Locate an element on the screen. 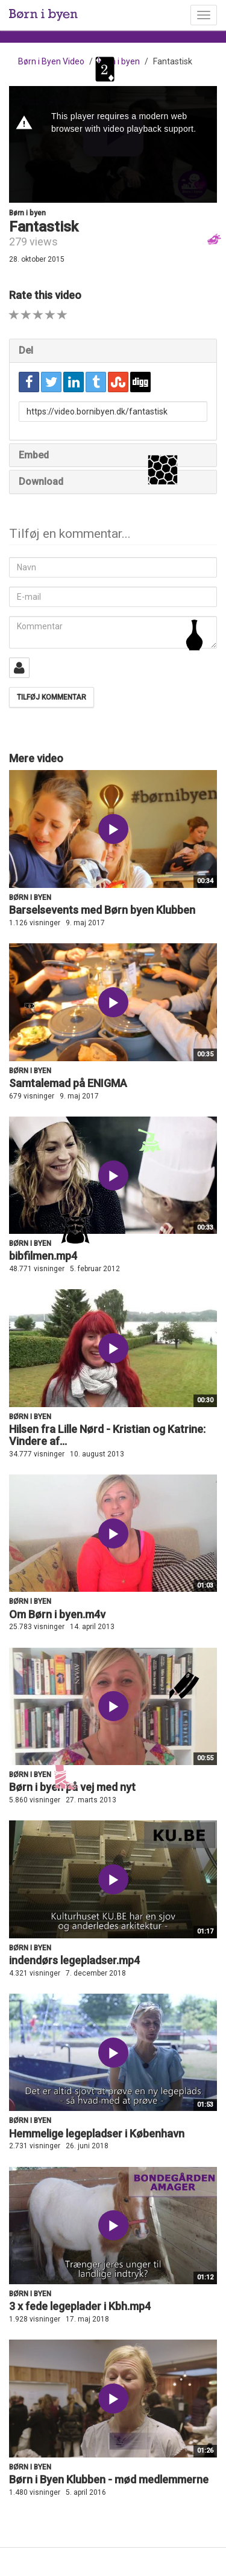 This screenshot has height=2576, width=226. view hexagonal grid or tile map is located at coordinates (163, 470).